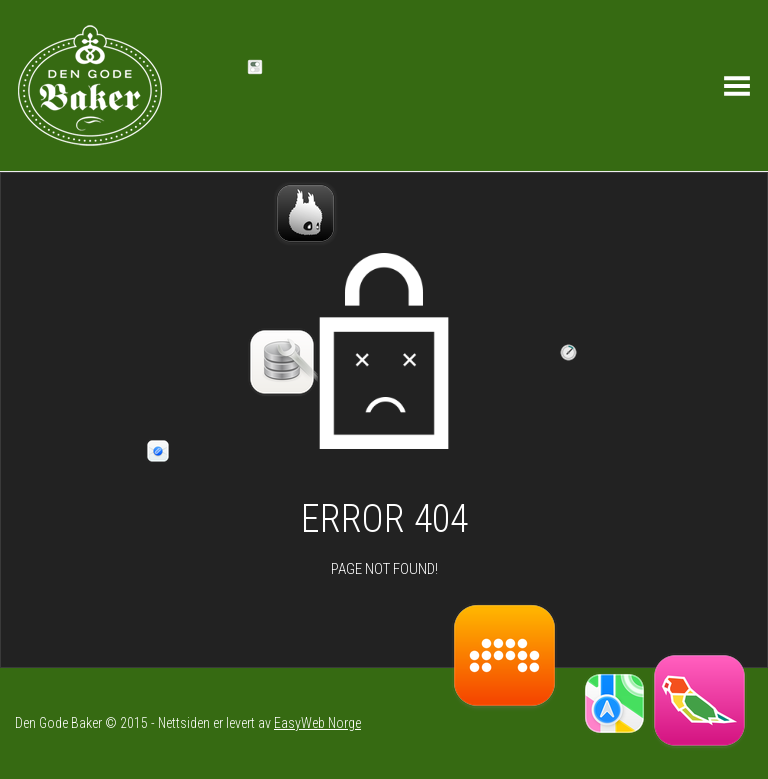  What do you see at coordinates (504, 655) in the screenshot?
I see `open bitwig studio music production software` at bounding box center [504, 655].